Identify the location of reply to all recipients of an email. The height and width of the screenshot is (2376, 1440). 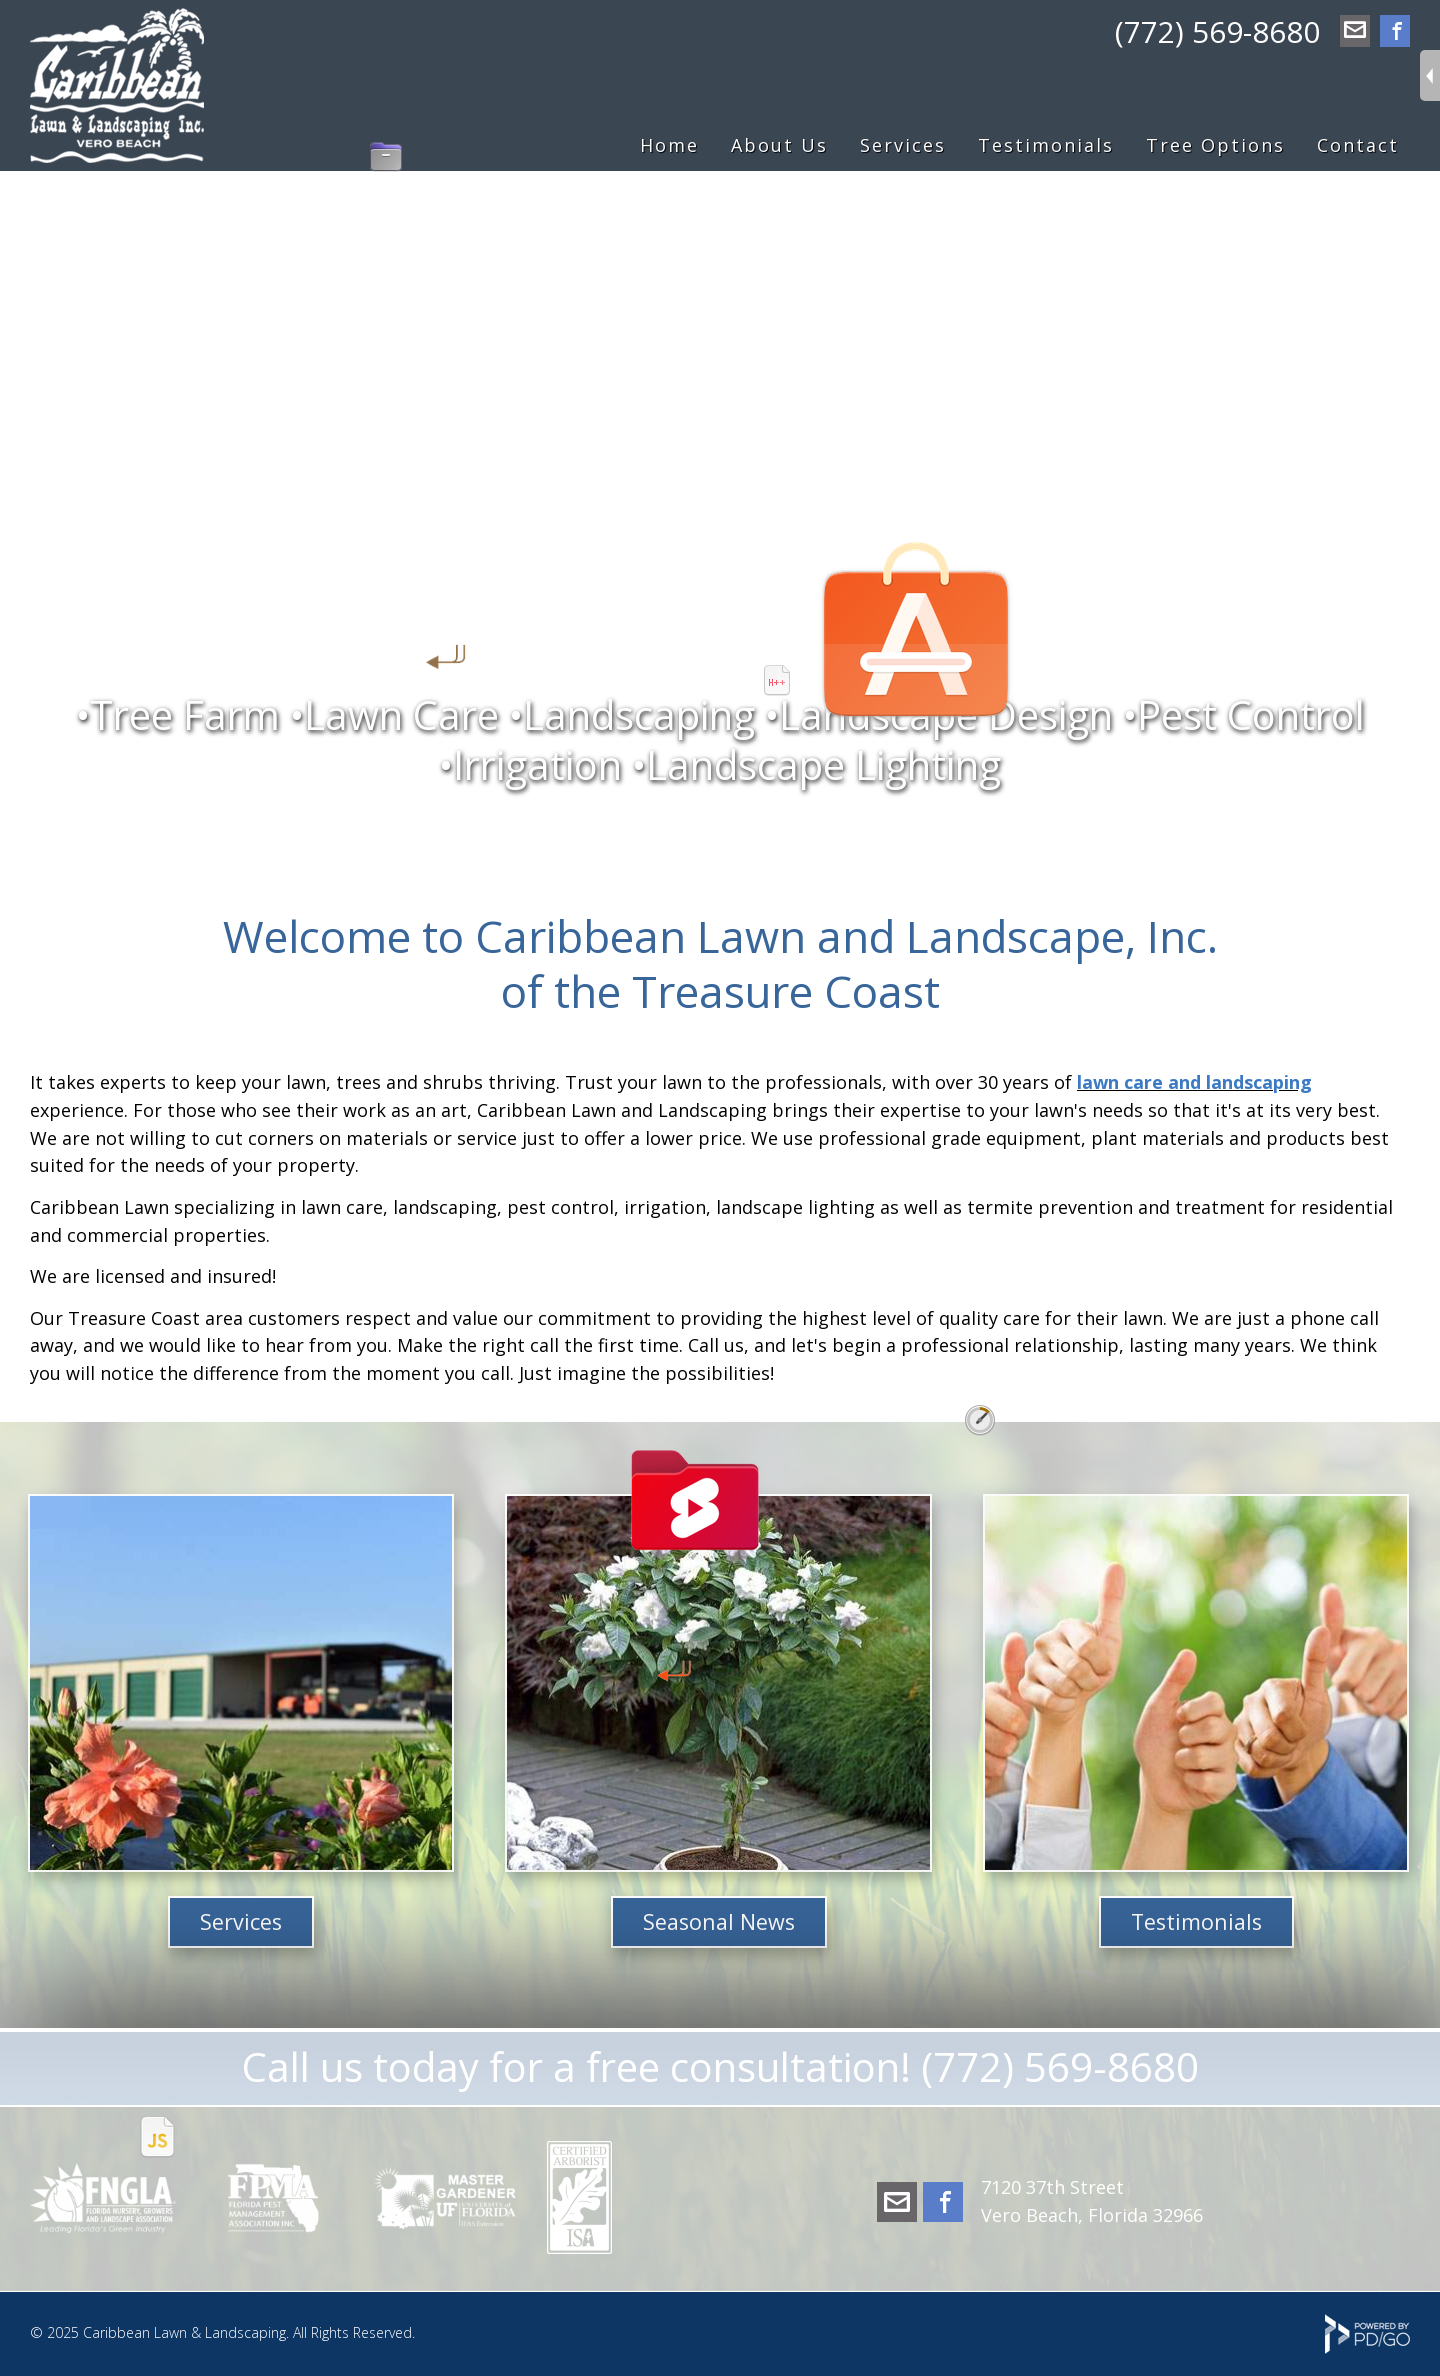
(445, 654).